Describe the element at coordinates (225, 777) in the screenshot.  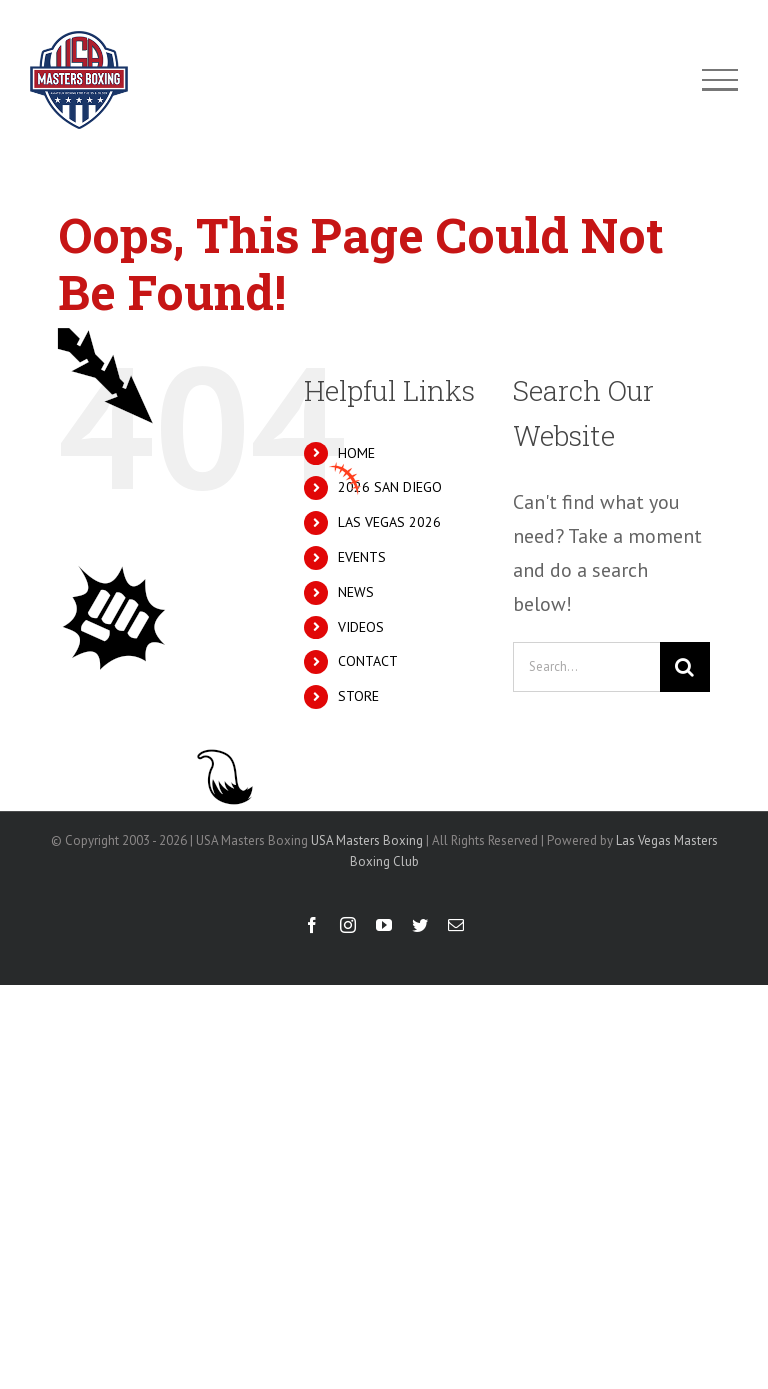
I see `fox or canine character/avatar selection` at that location.